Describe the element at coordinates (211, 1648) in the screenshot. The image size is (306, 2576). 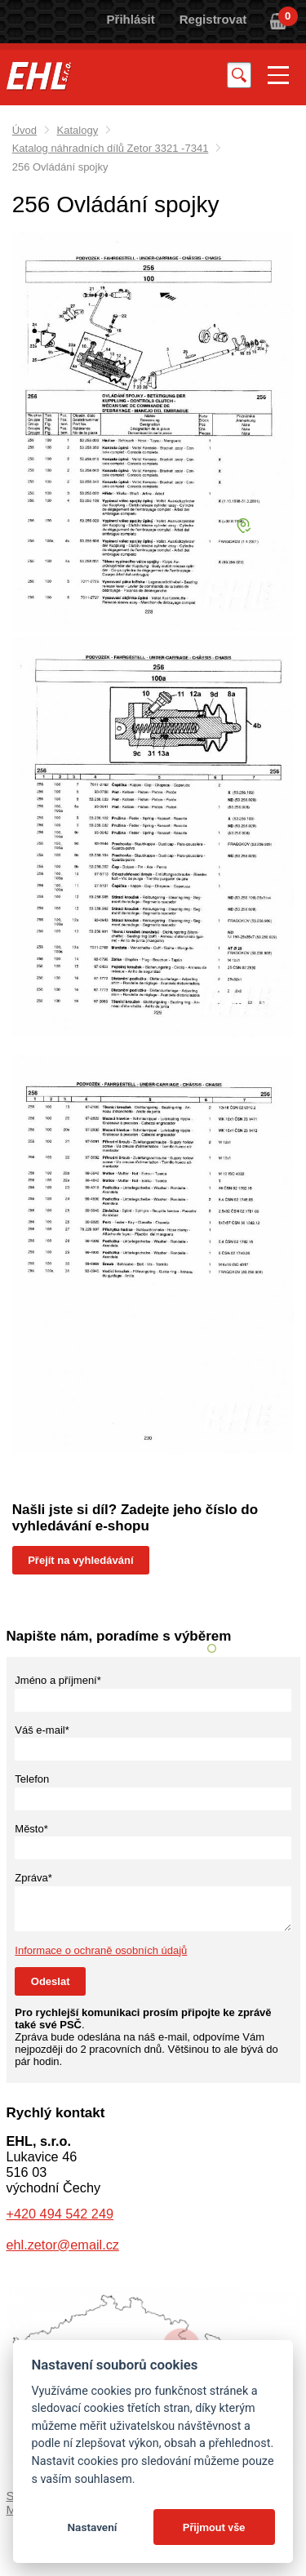
I see `indicates an unread item or notification` at that location.